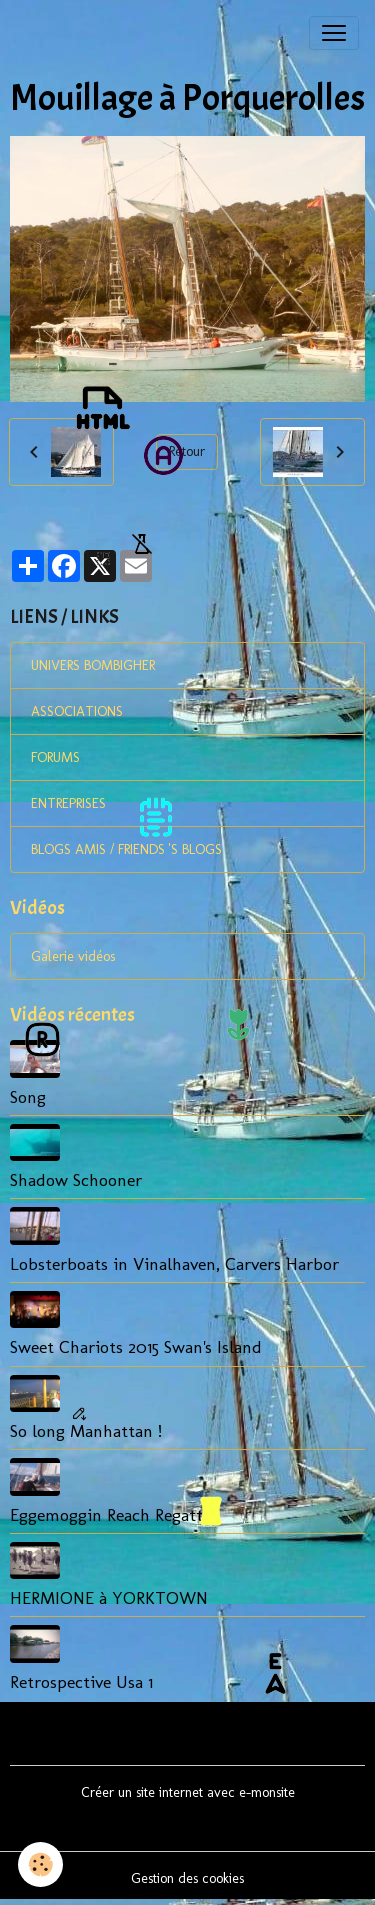 This screenshot has width=375, height=1905. I want to click on indicates tumble dry at any heat setting, so click(163, 455).